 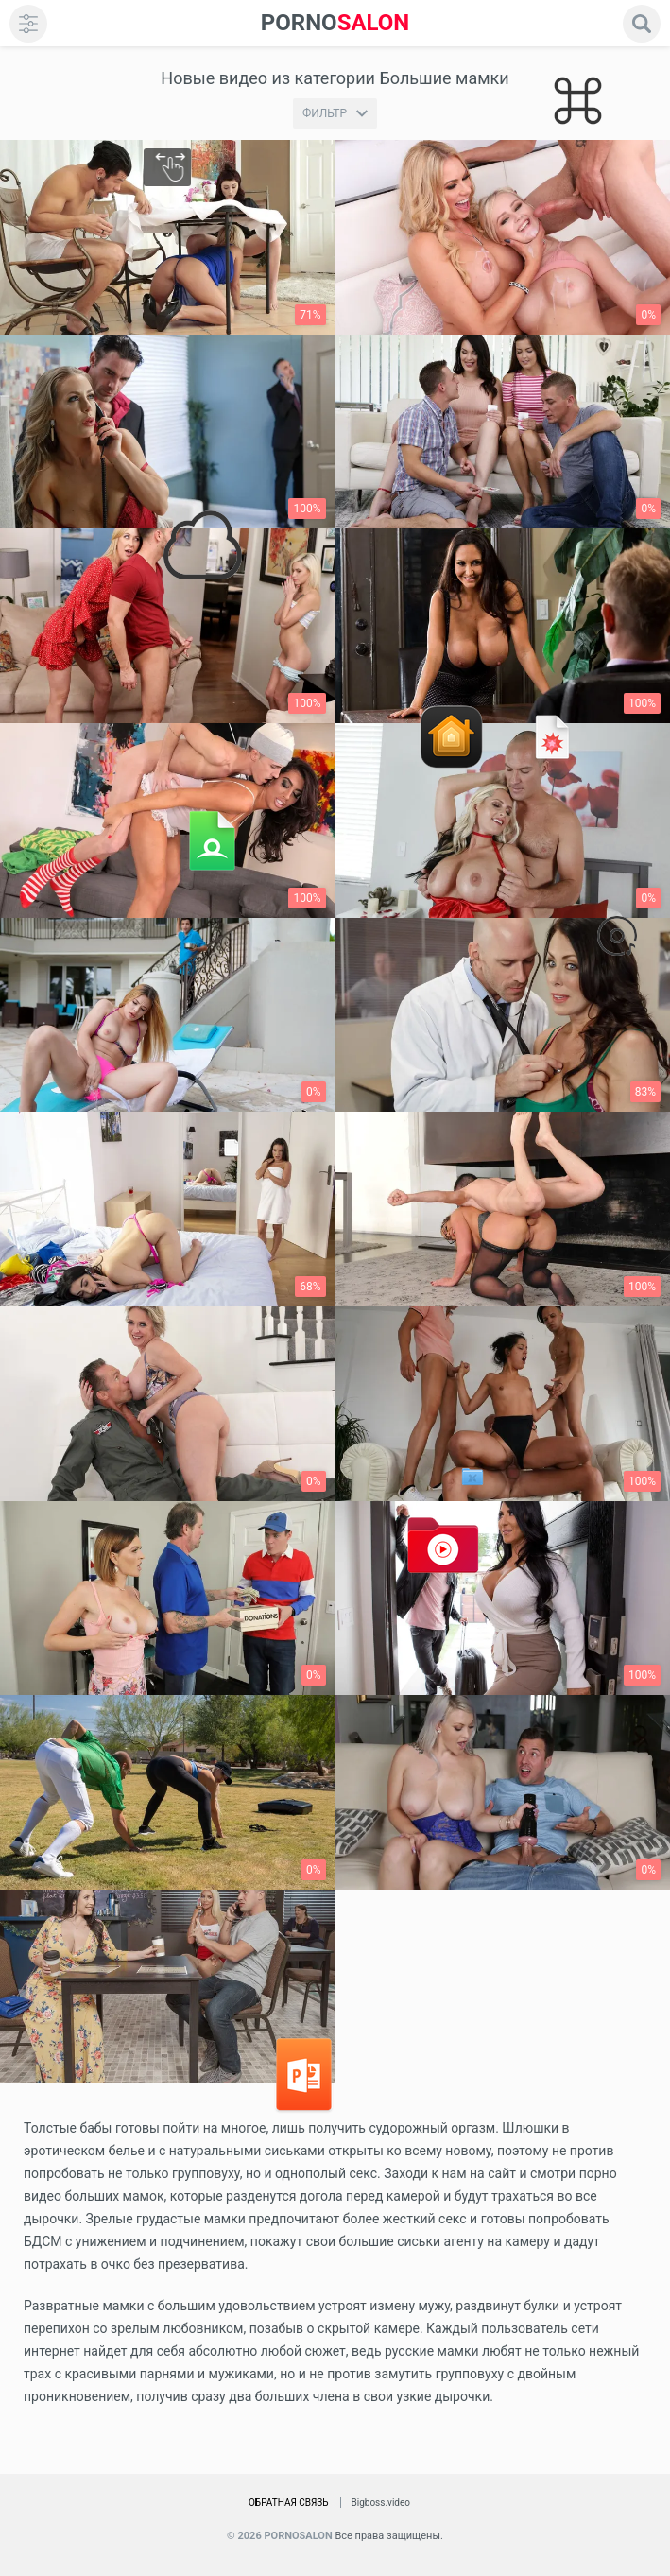 I want to click on a renderdoc capture file, so click(x=212, y=841).